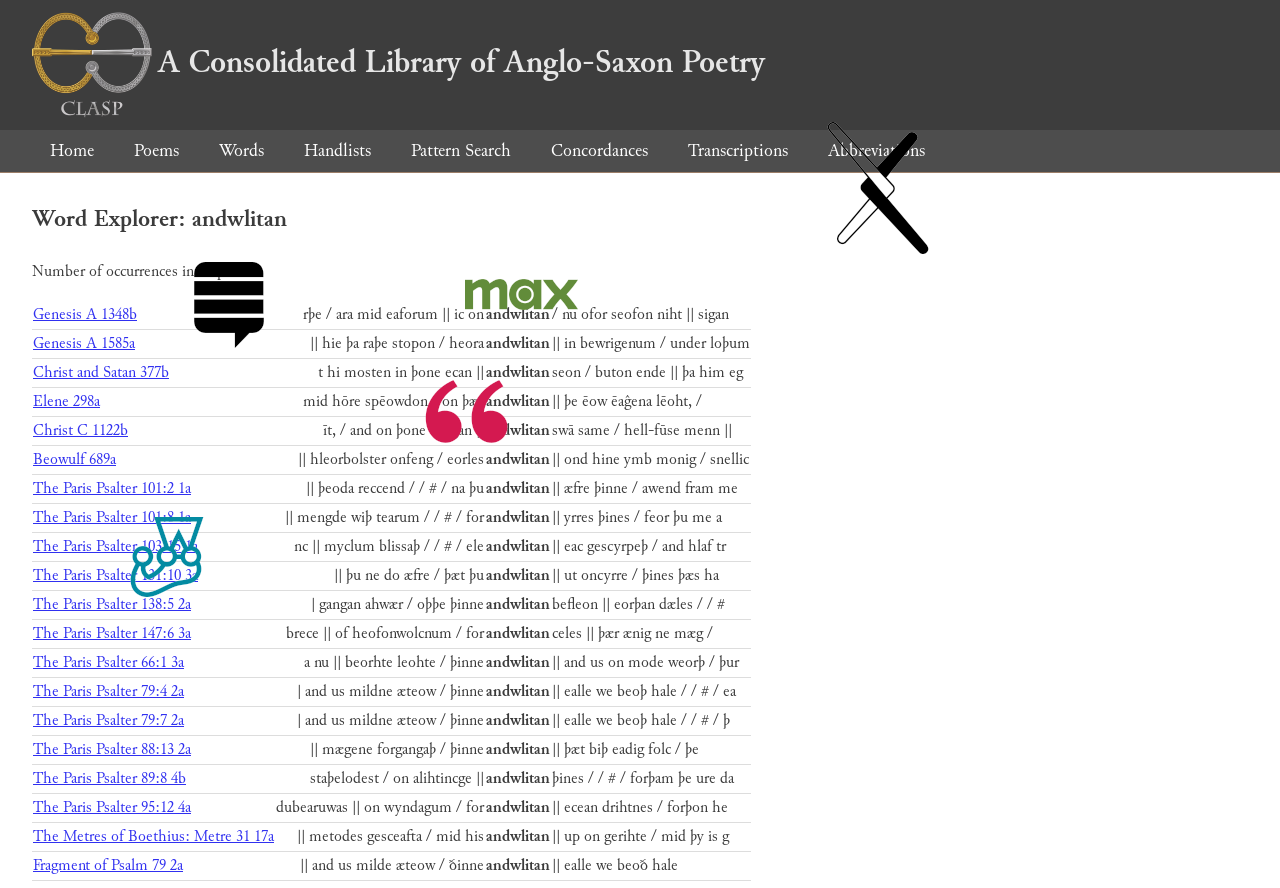  I want to click on insert a block quote, so click(467, 413).